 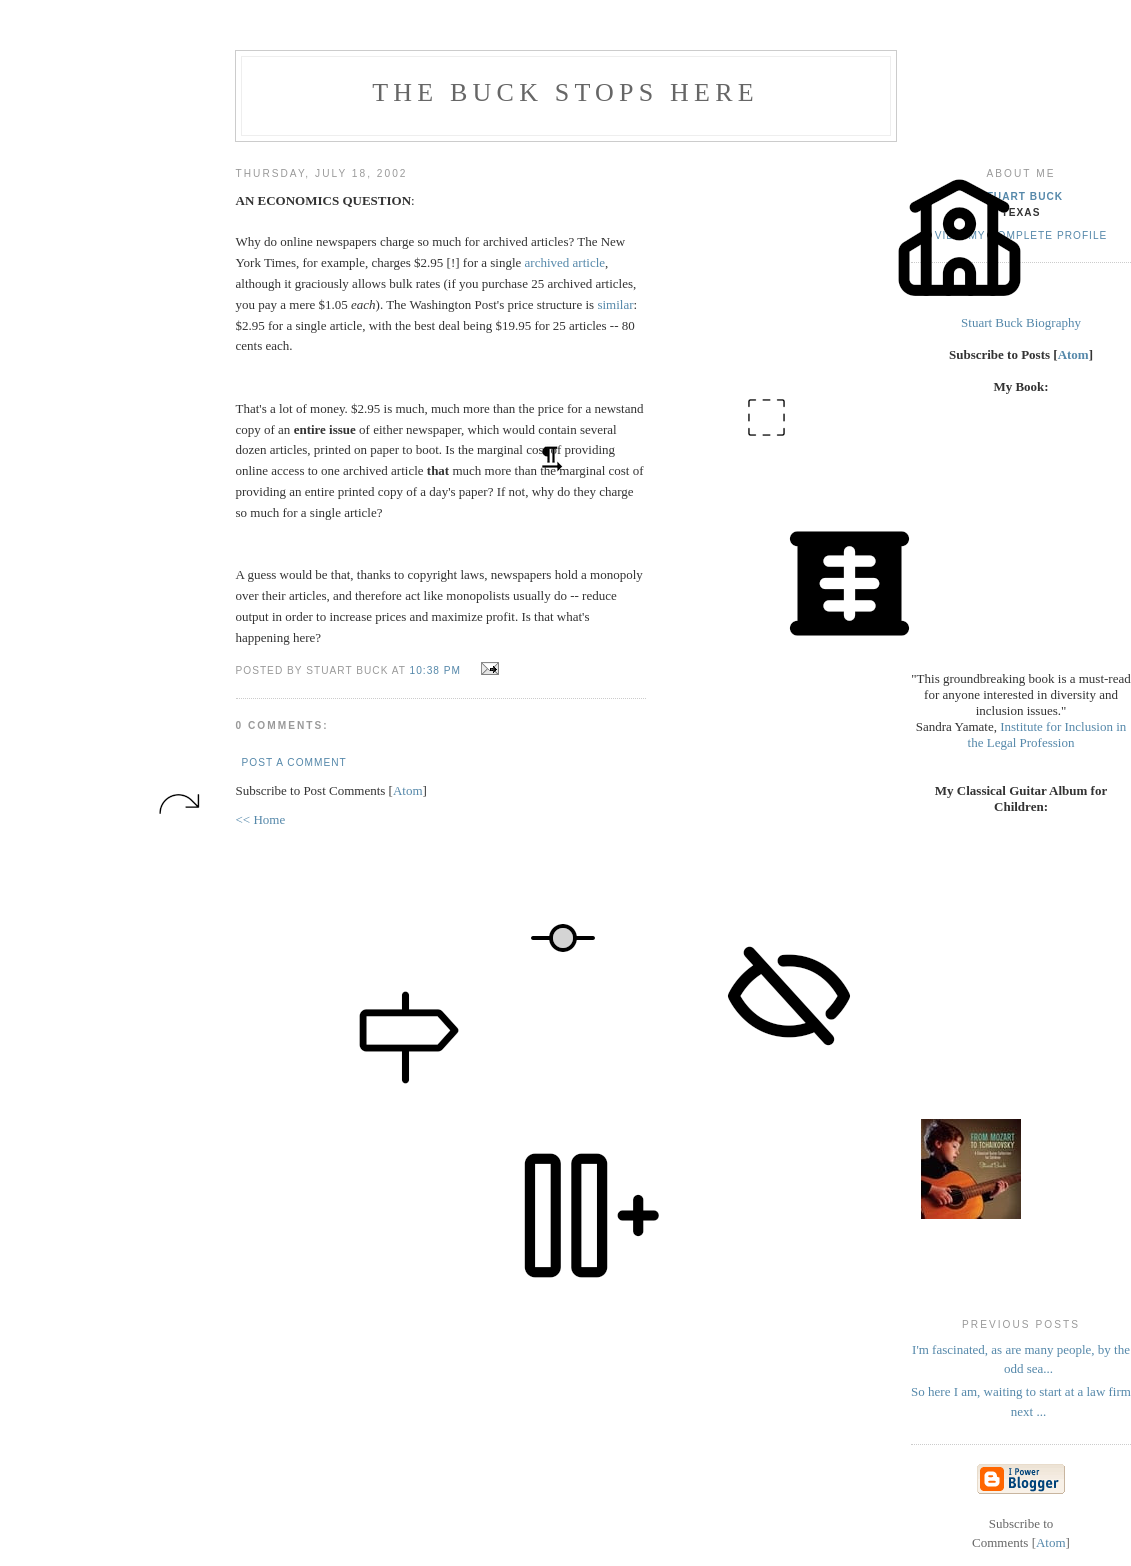 What do you see at coordinates (581, 1215) in the screenshot?
I see `add a new column to the right` at bounding box center [581, 1215].